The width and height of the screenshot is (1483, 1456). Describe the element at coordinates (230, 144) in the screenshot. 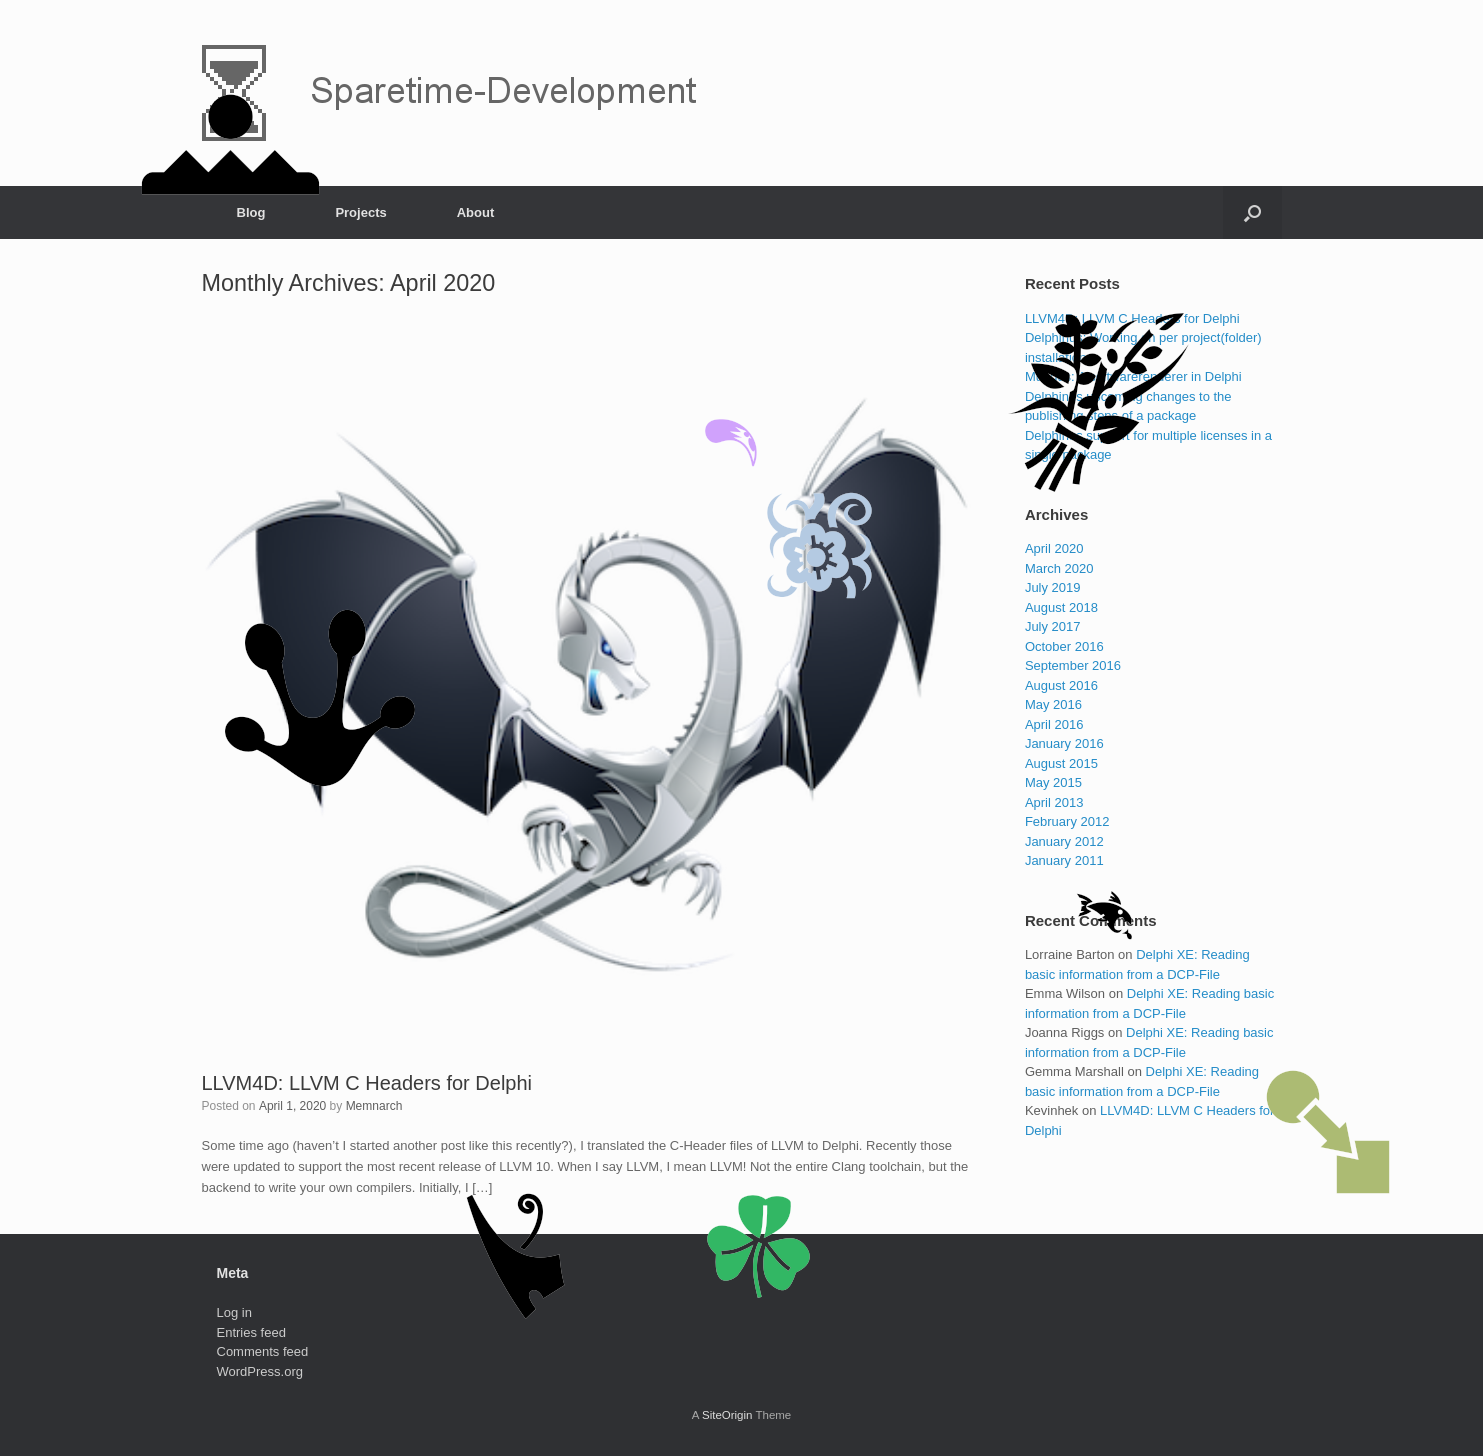

I see `indicates a desert or Egyptian-themed level` at that location.